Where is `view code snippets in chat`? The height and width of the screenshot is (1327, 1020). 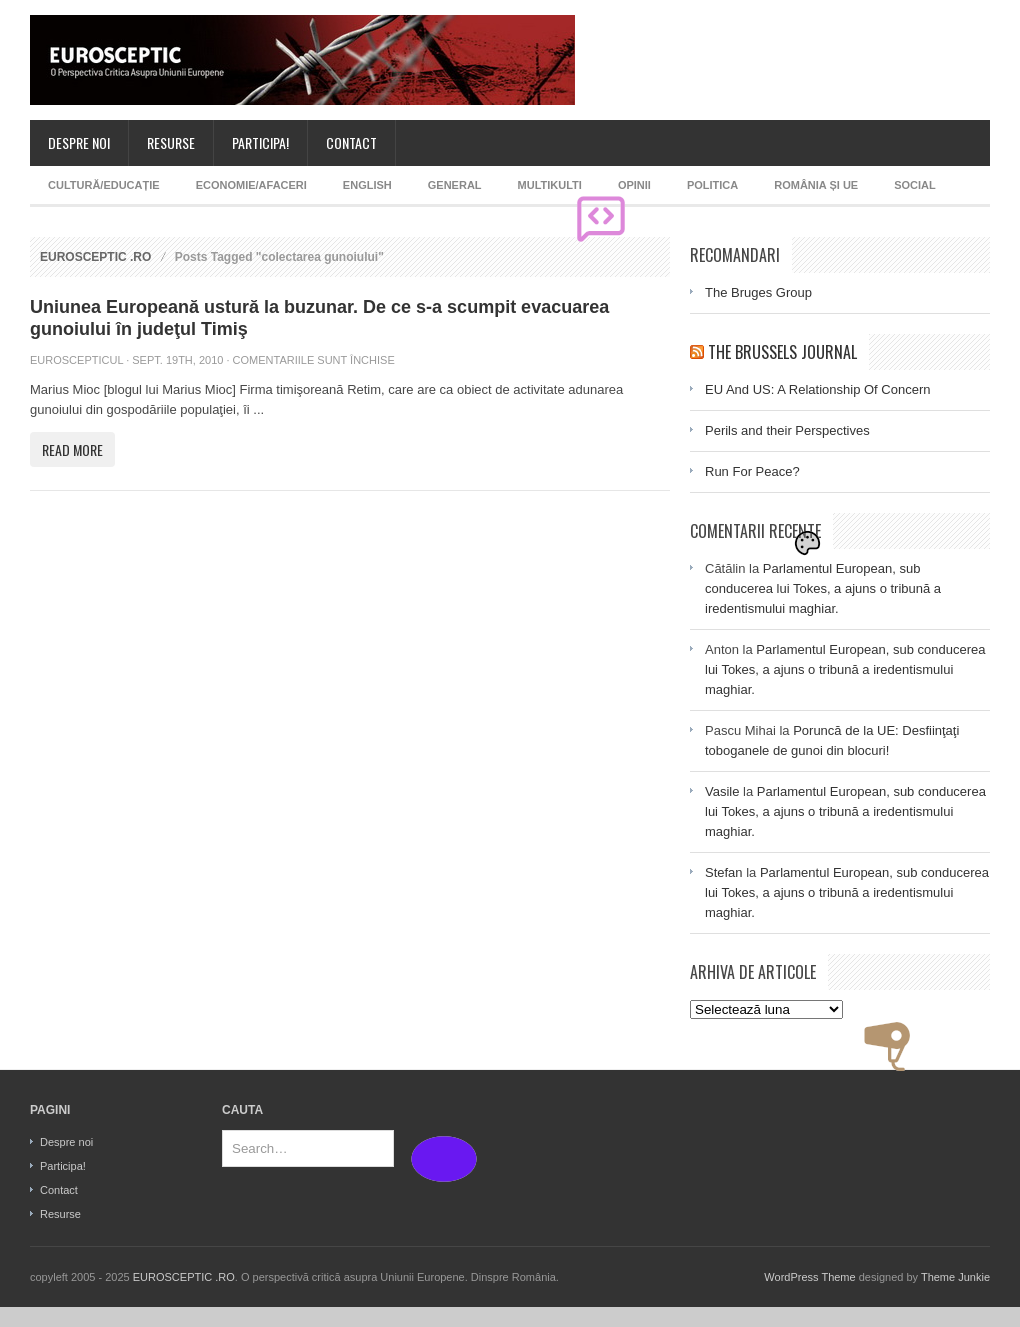
view code snippets in chat is located at coordinates (601, 218).